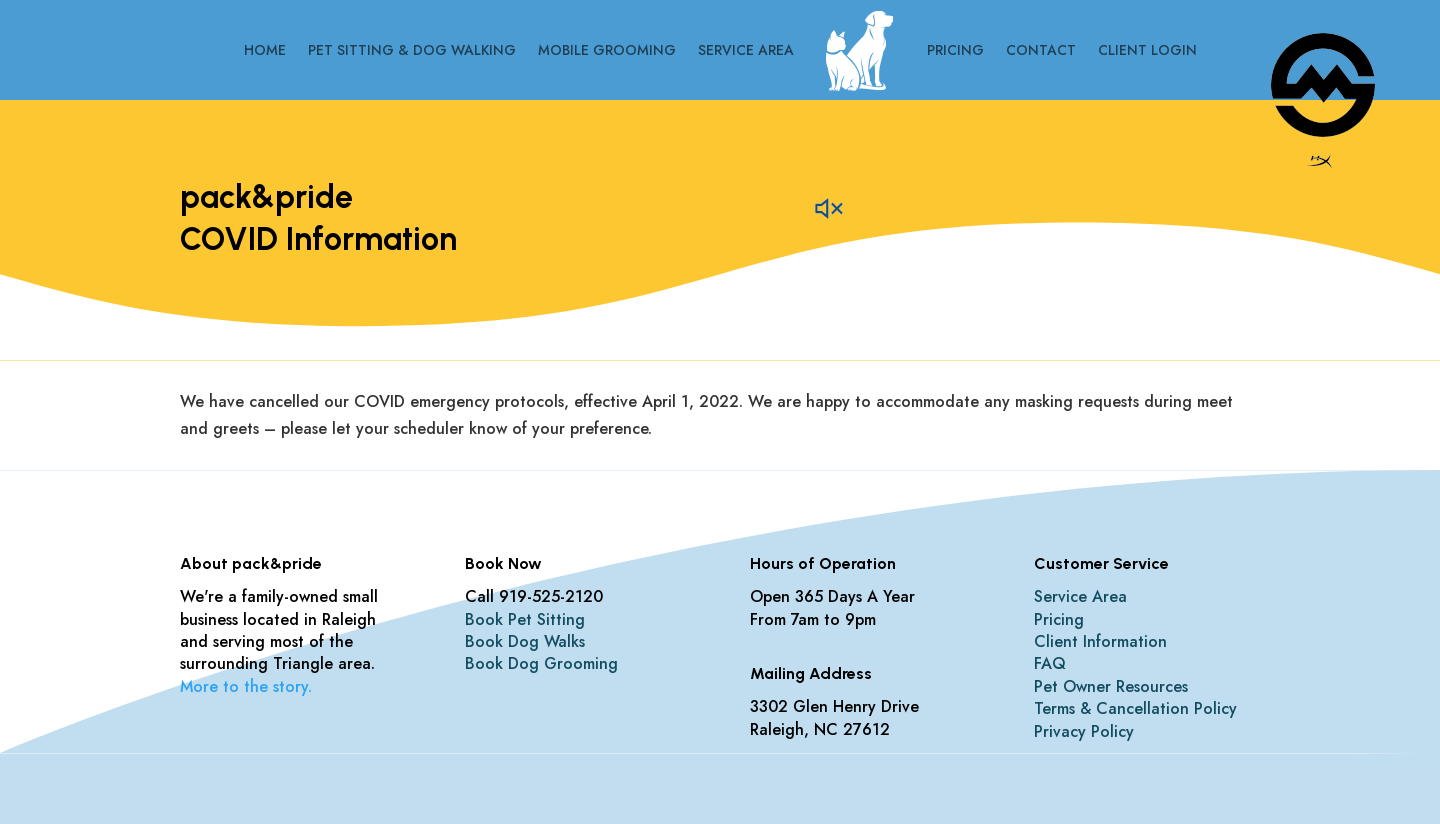 This screenshot has width=1440, height=824. I want to click on HyperX brand logo, so click(1319, 161).